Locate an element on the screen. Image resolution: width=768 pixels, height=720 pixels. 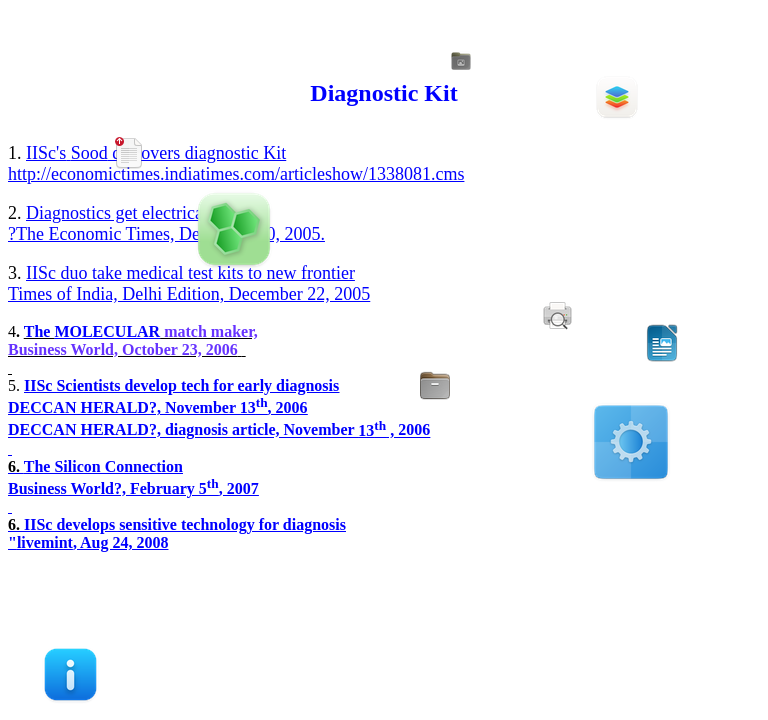
open your pictures folder is located at coordinates (461, 61).